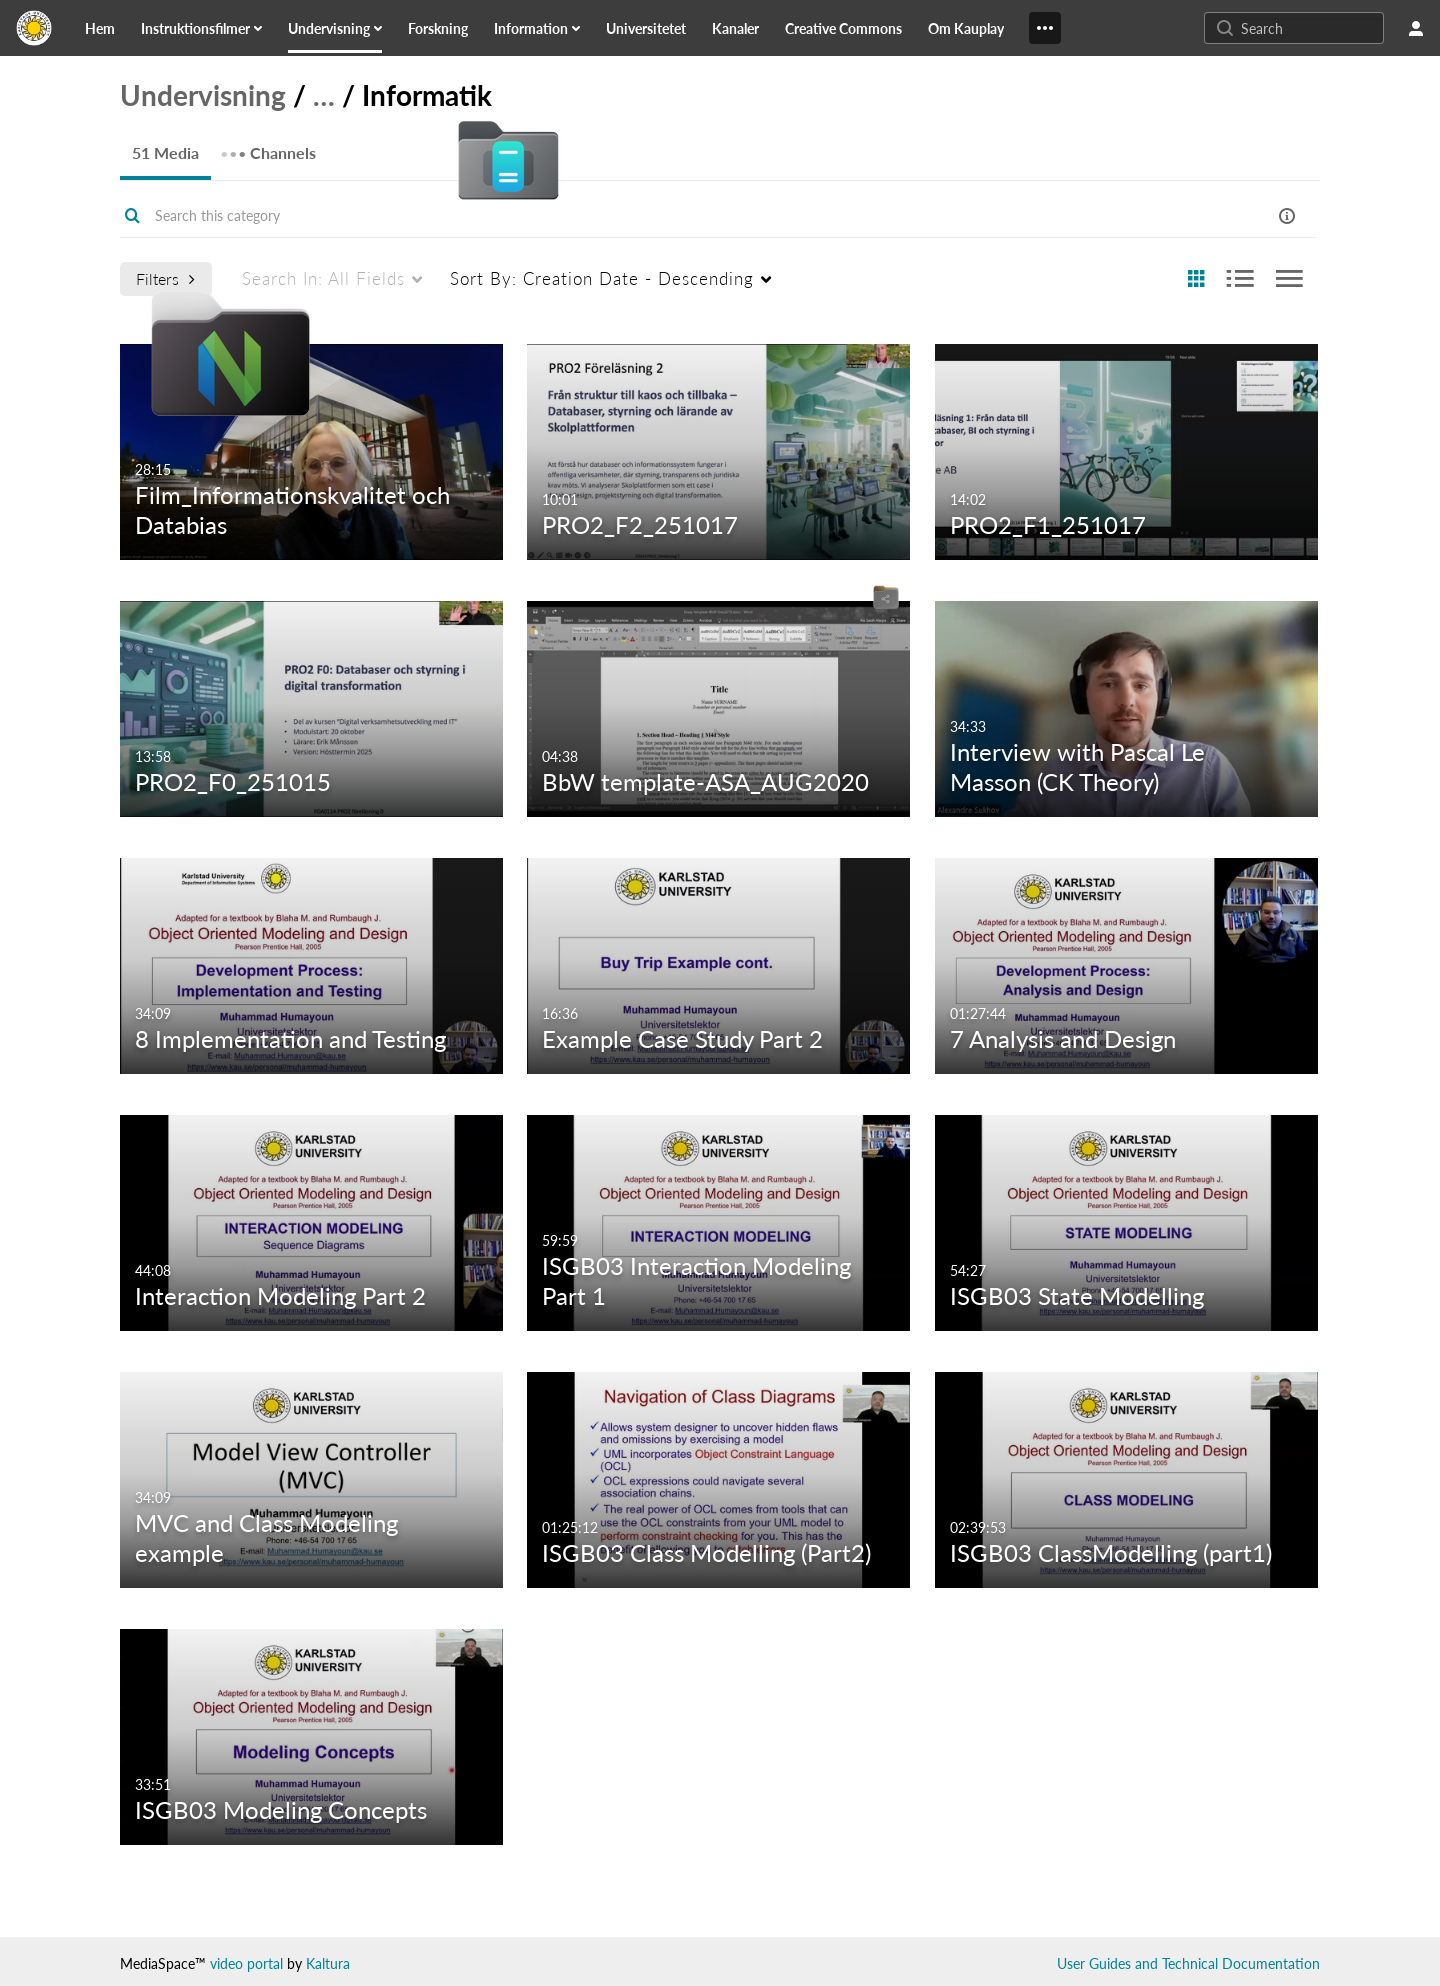 The height and width of the screenshot is (1986, 1440). Describe the element at coordinates (230, 358) in the screenshot. I see `open neovim configuration folder` at that location.